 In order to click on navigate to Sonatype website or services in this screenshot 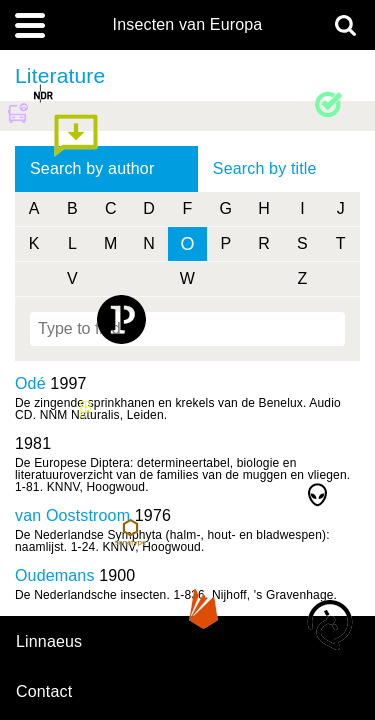, I will do `click(130, 532)`.